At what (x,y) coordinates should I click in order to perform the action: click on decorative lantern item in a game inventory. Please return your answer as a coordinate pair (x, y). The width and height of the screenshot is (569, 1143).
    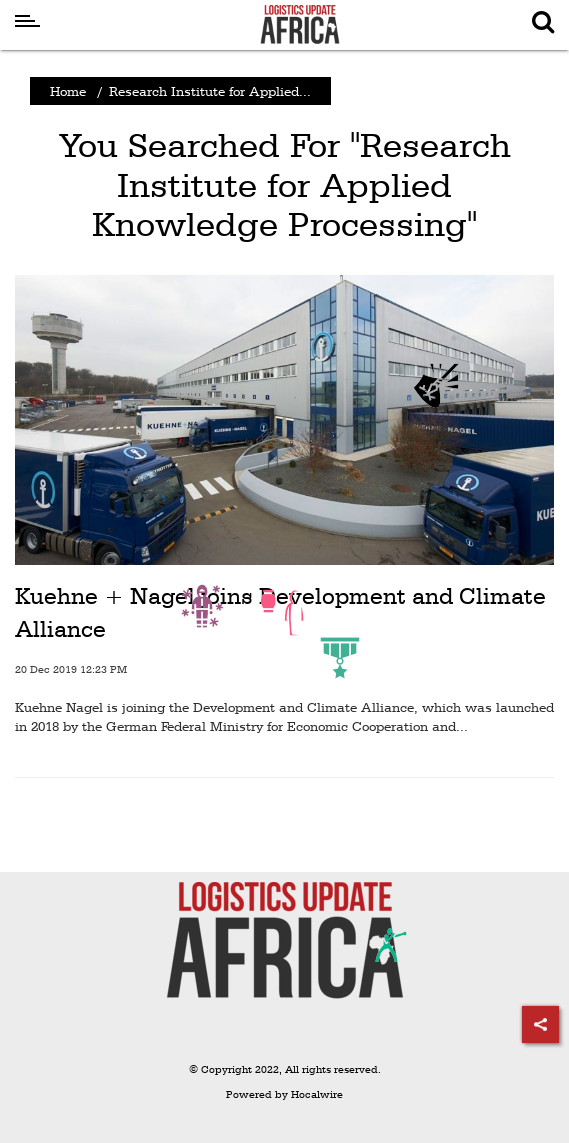
    Looking at the image, I should click on (283, 612).